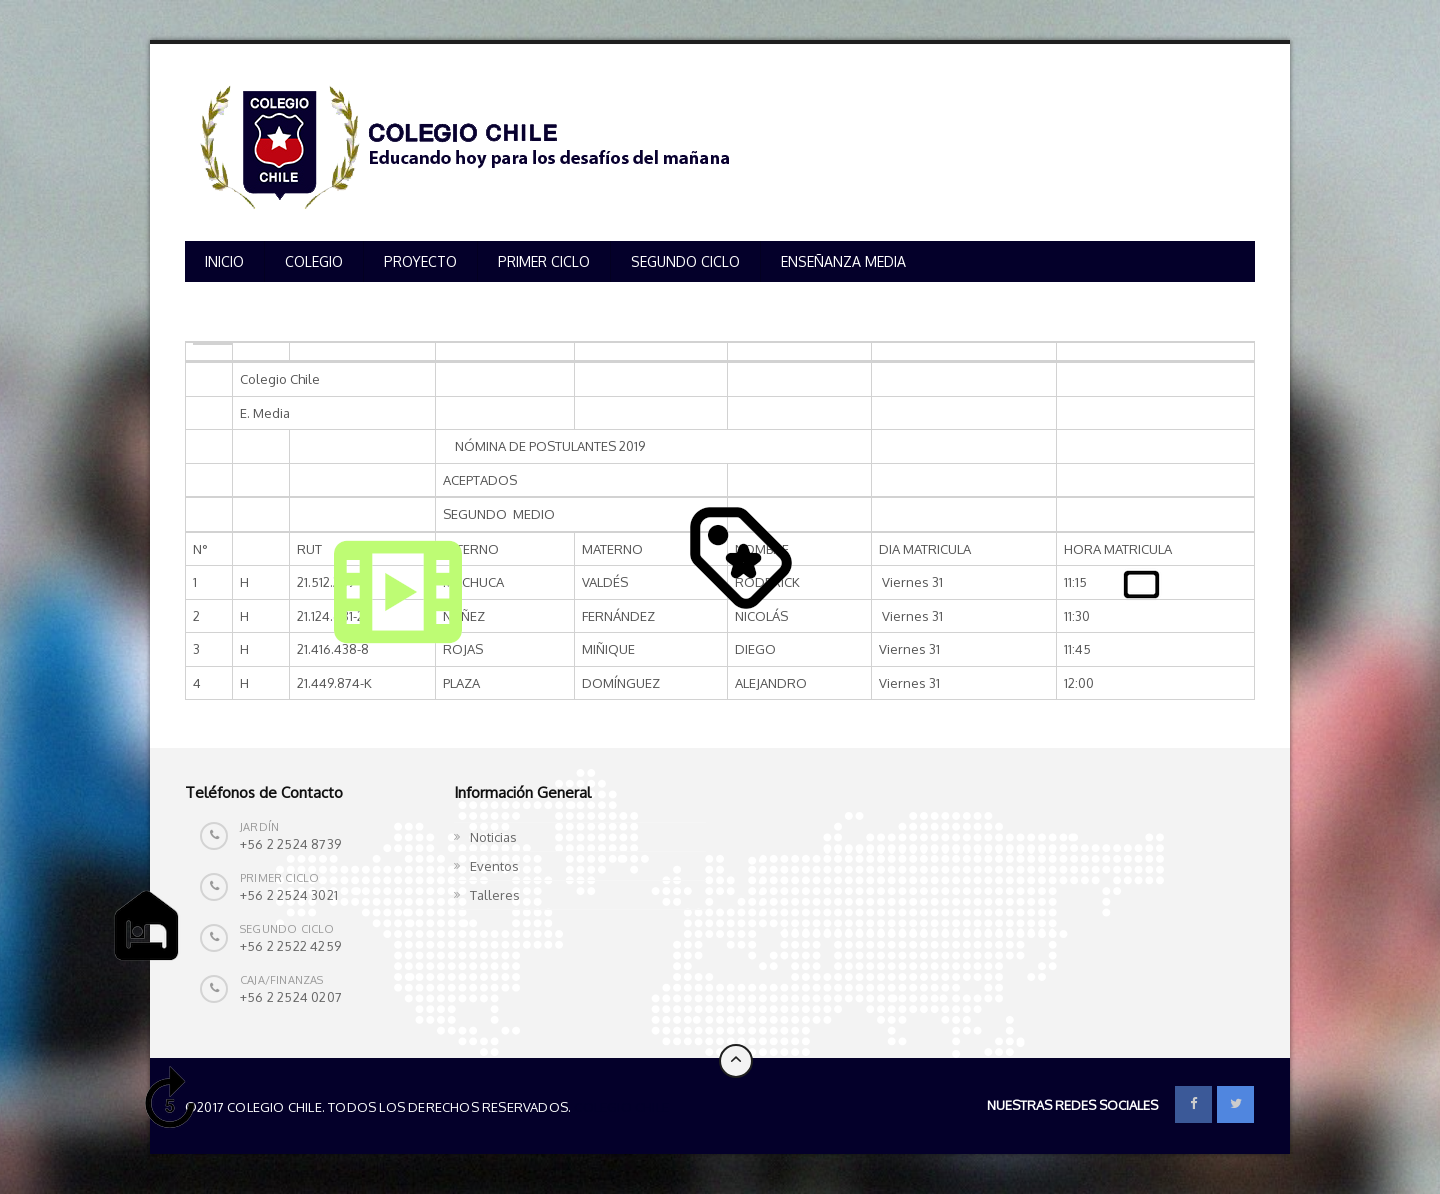 The height and width of the screenshot is (1194, 1440). I want to click on play video or movie content, so click(398, 592).